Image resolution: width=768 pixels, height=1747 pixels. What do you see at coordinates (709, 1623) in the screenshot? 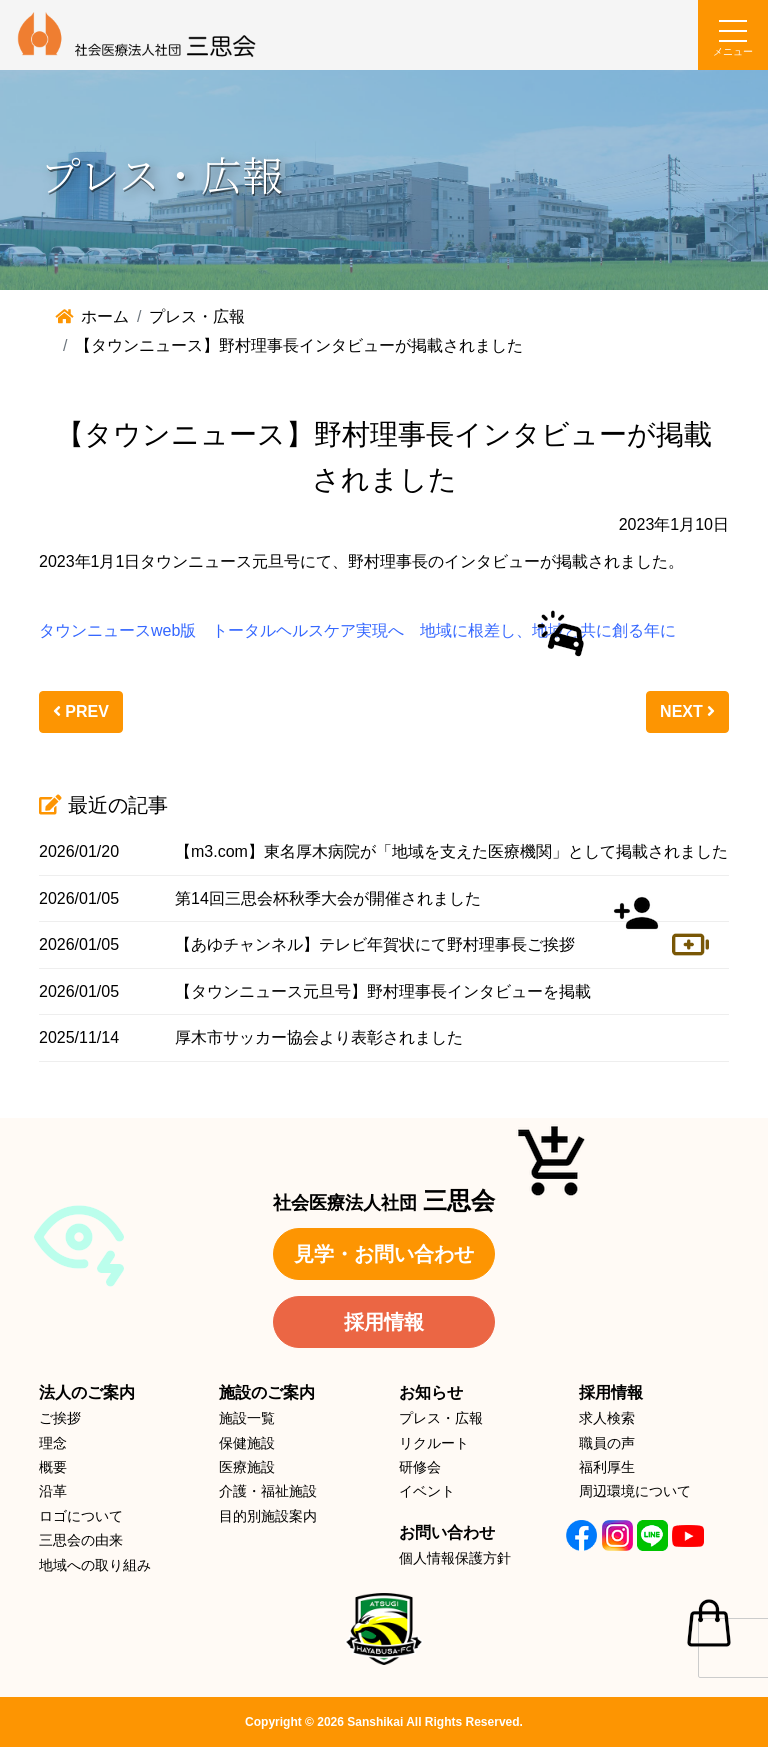
I see `view your shopping bag` at bounding box center [709, 1623].